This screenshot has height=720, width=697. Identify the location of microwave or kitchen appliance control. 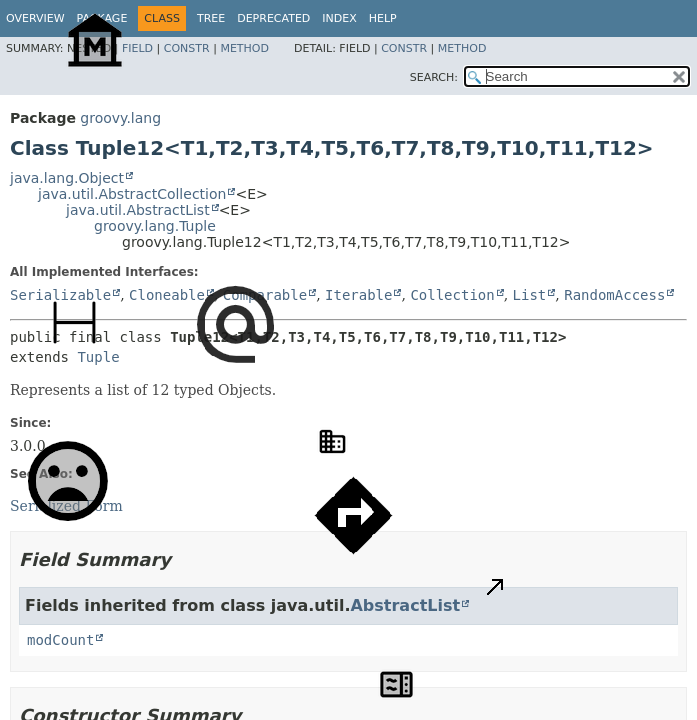
(396, 684).